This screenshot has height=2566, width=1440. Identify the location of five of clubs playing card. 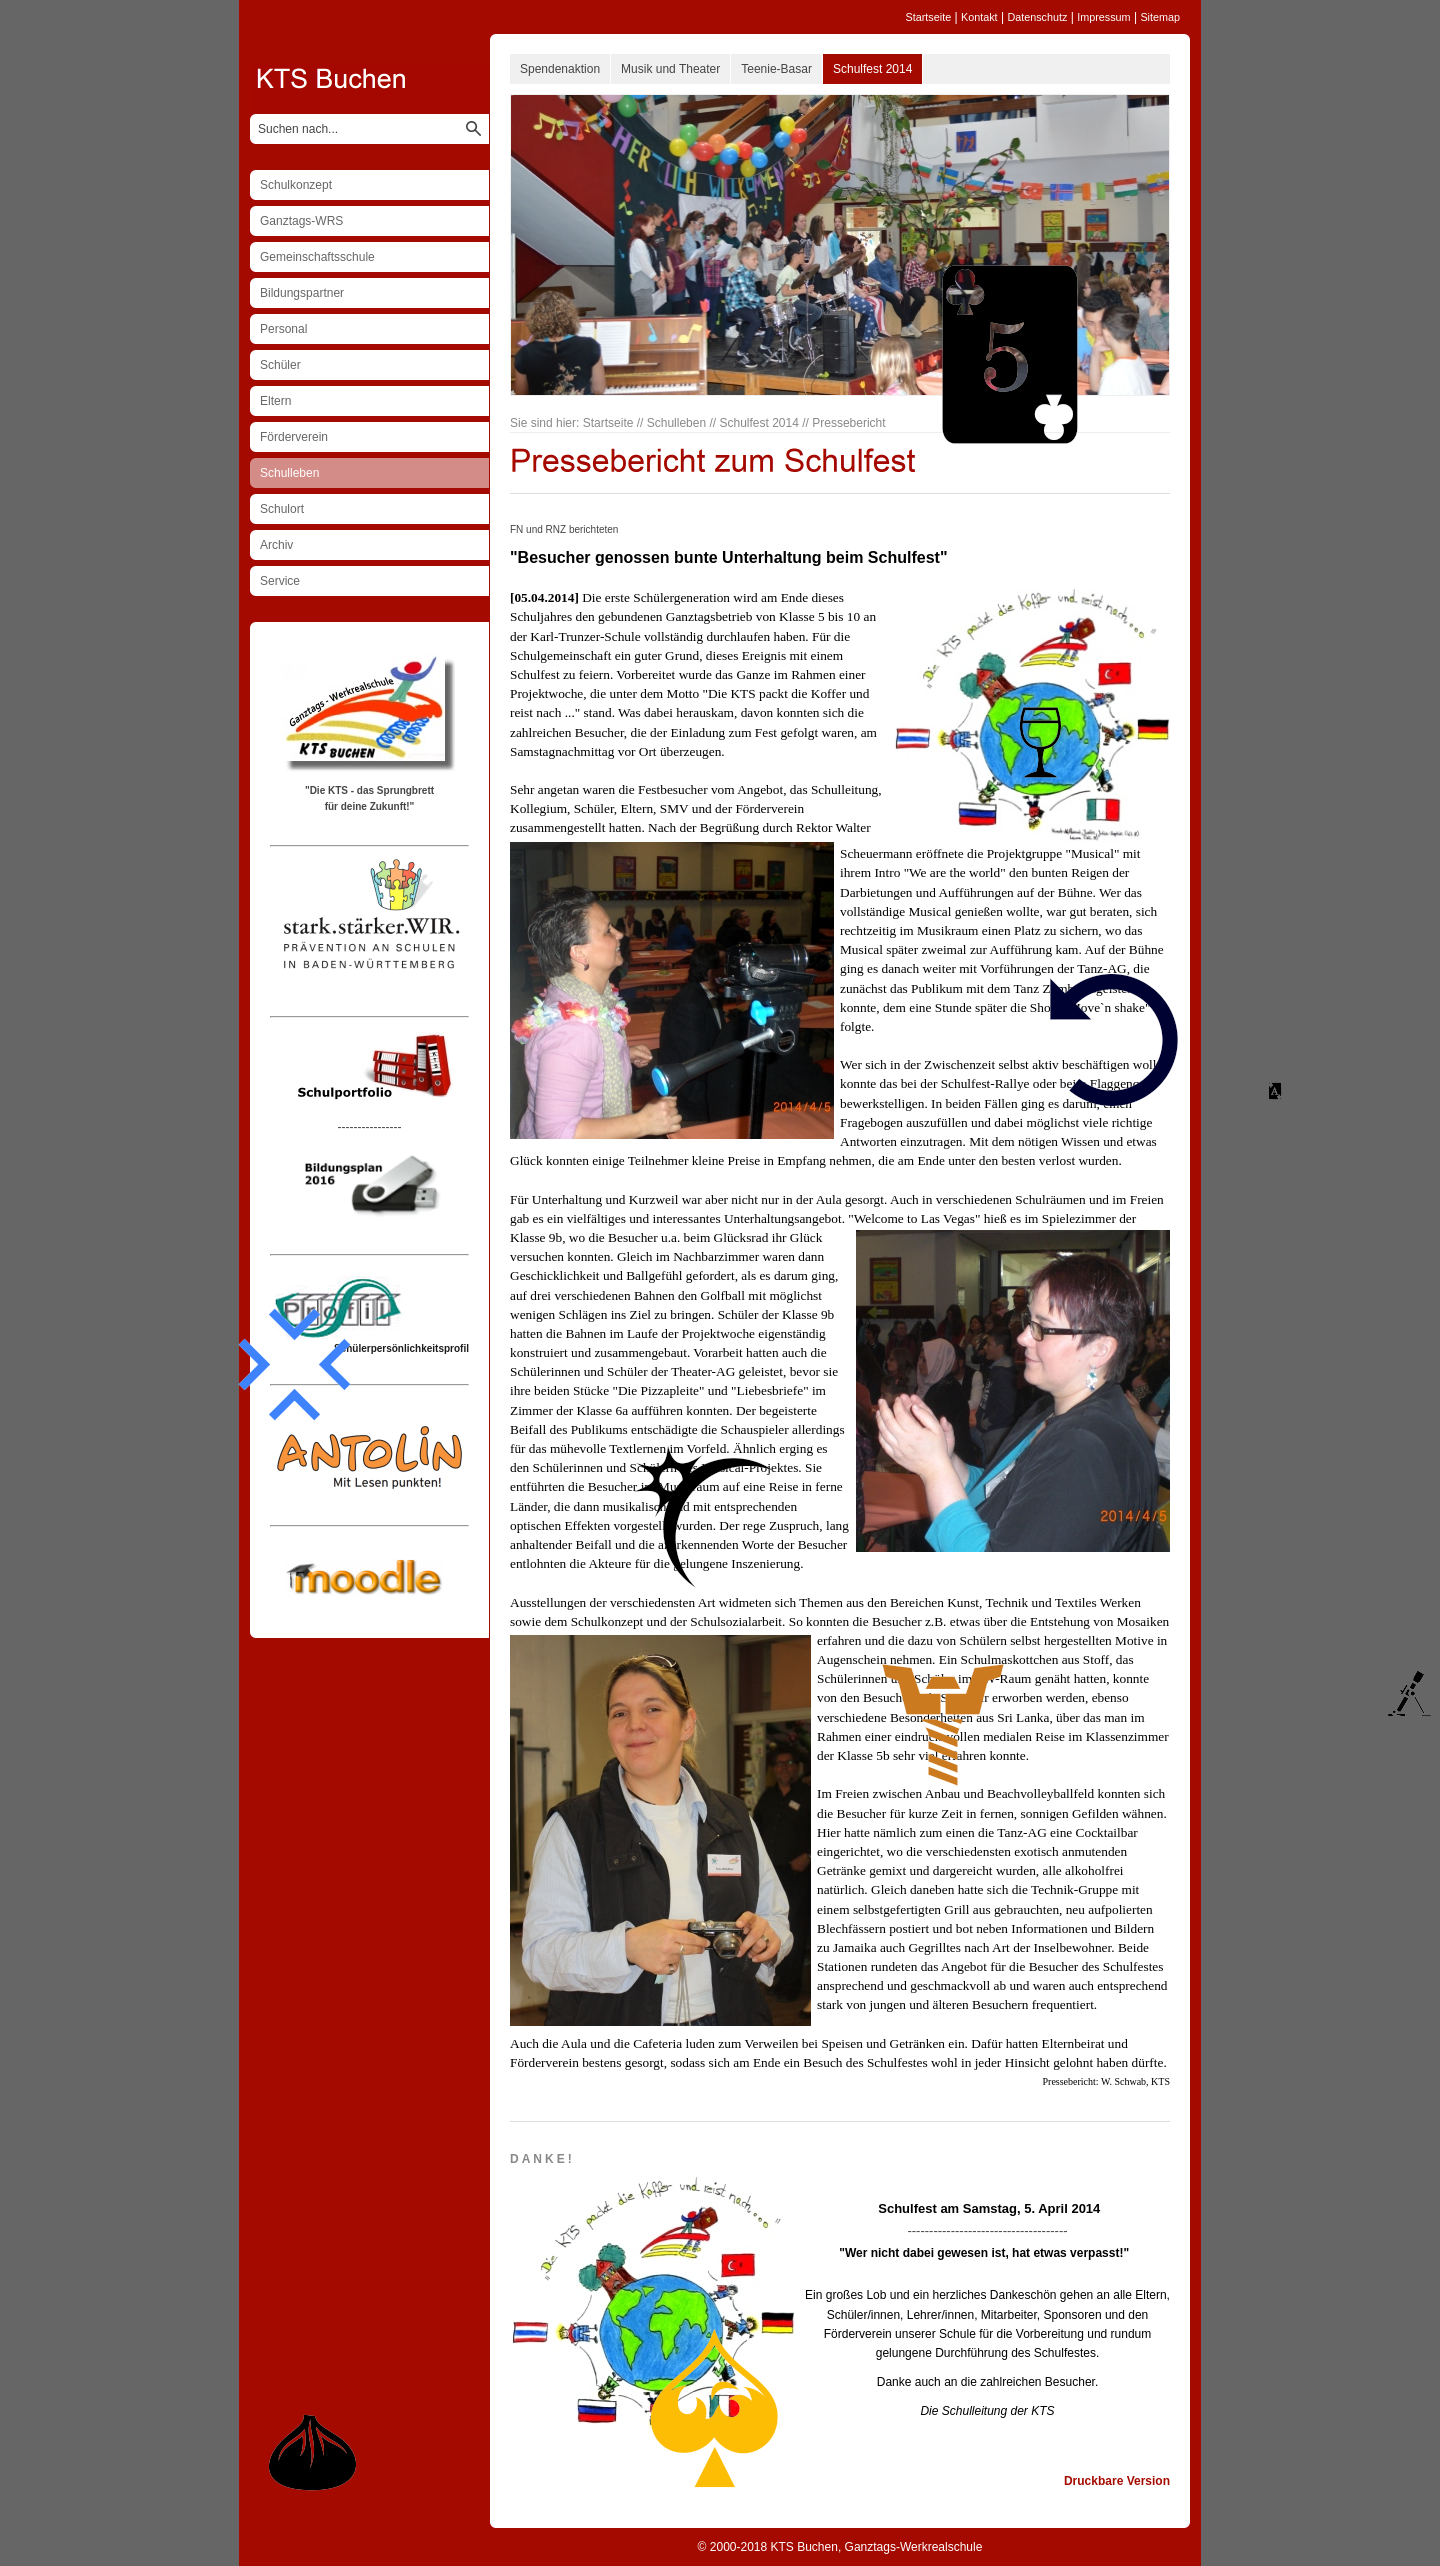
(1009, 354).